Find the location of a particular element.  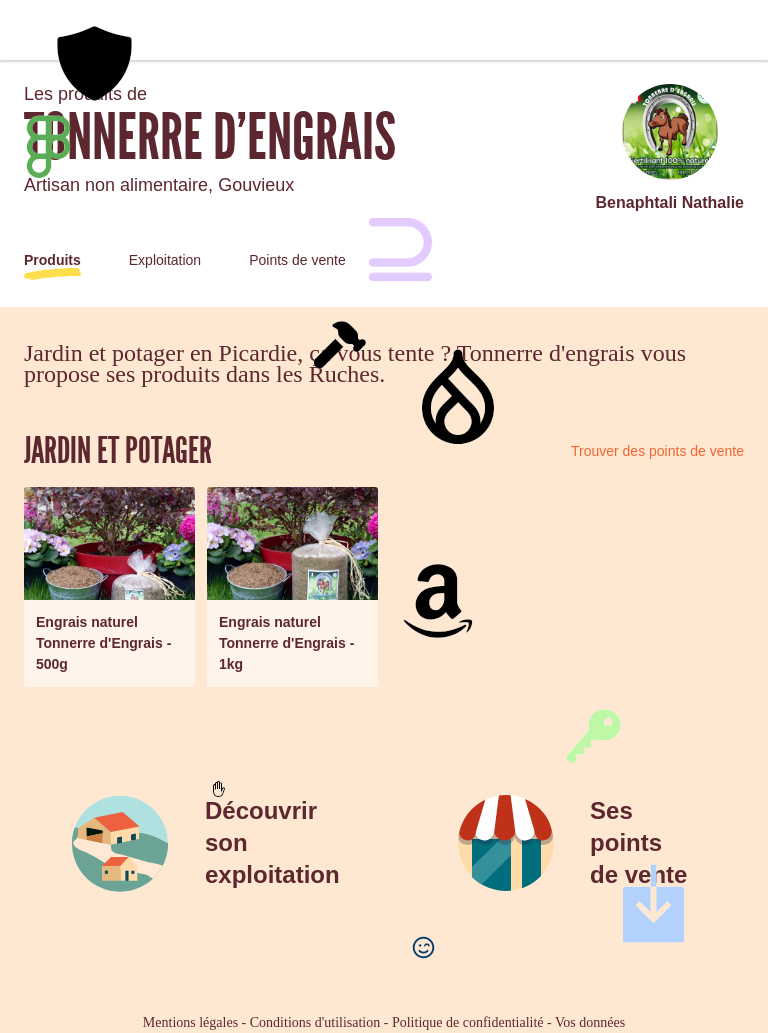

access tools or settings is located at coordinates (339, 345).